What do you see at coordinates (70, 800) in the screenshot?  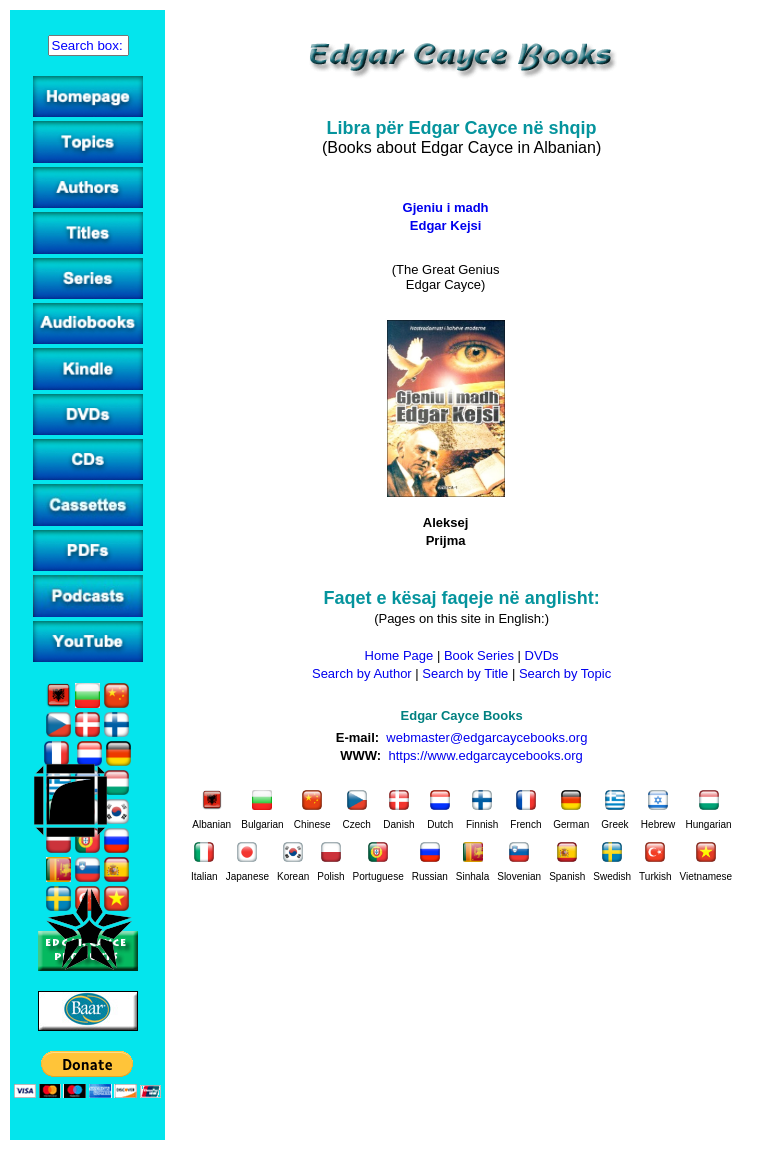 I see `indicates an amethyst gem resource or currency` at bounding box center [70, 800].